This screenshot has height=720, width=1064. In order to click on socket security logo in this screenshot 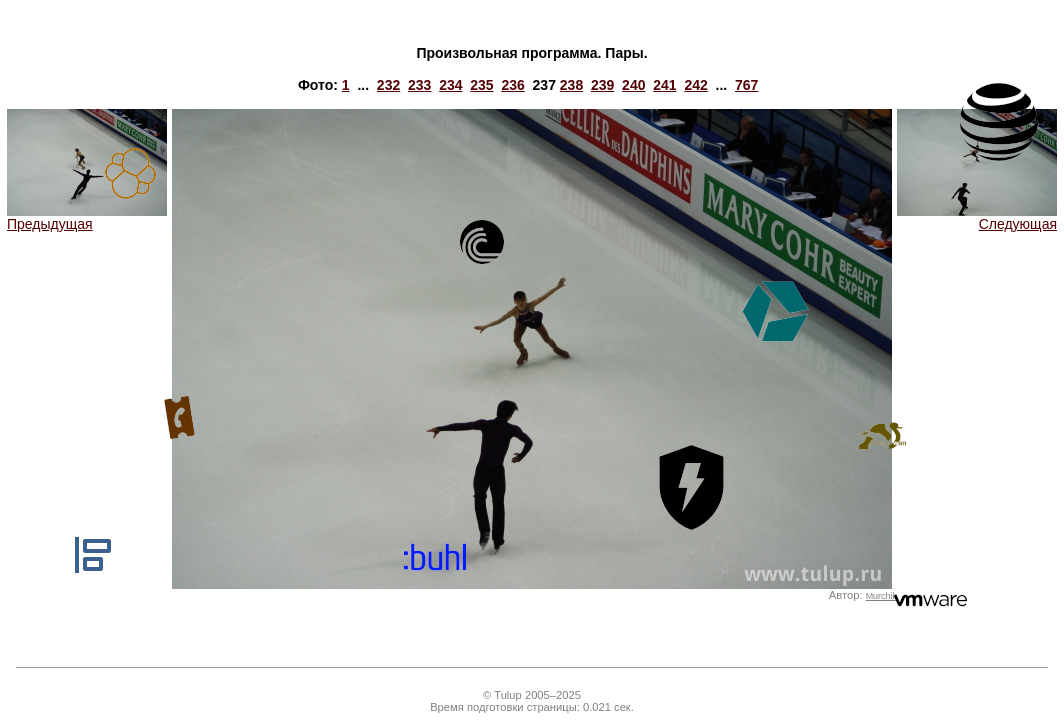, I will do `click(691, 487)`.